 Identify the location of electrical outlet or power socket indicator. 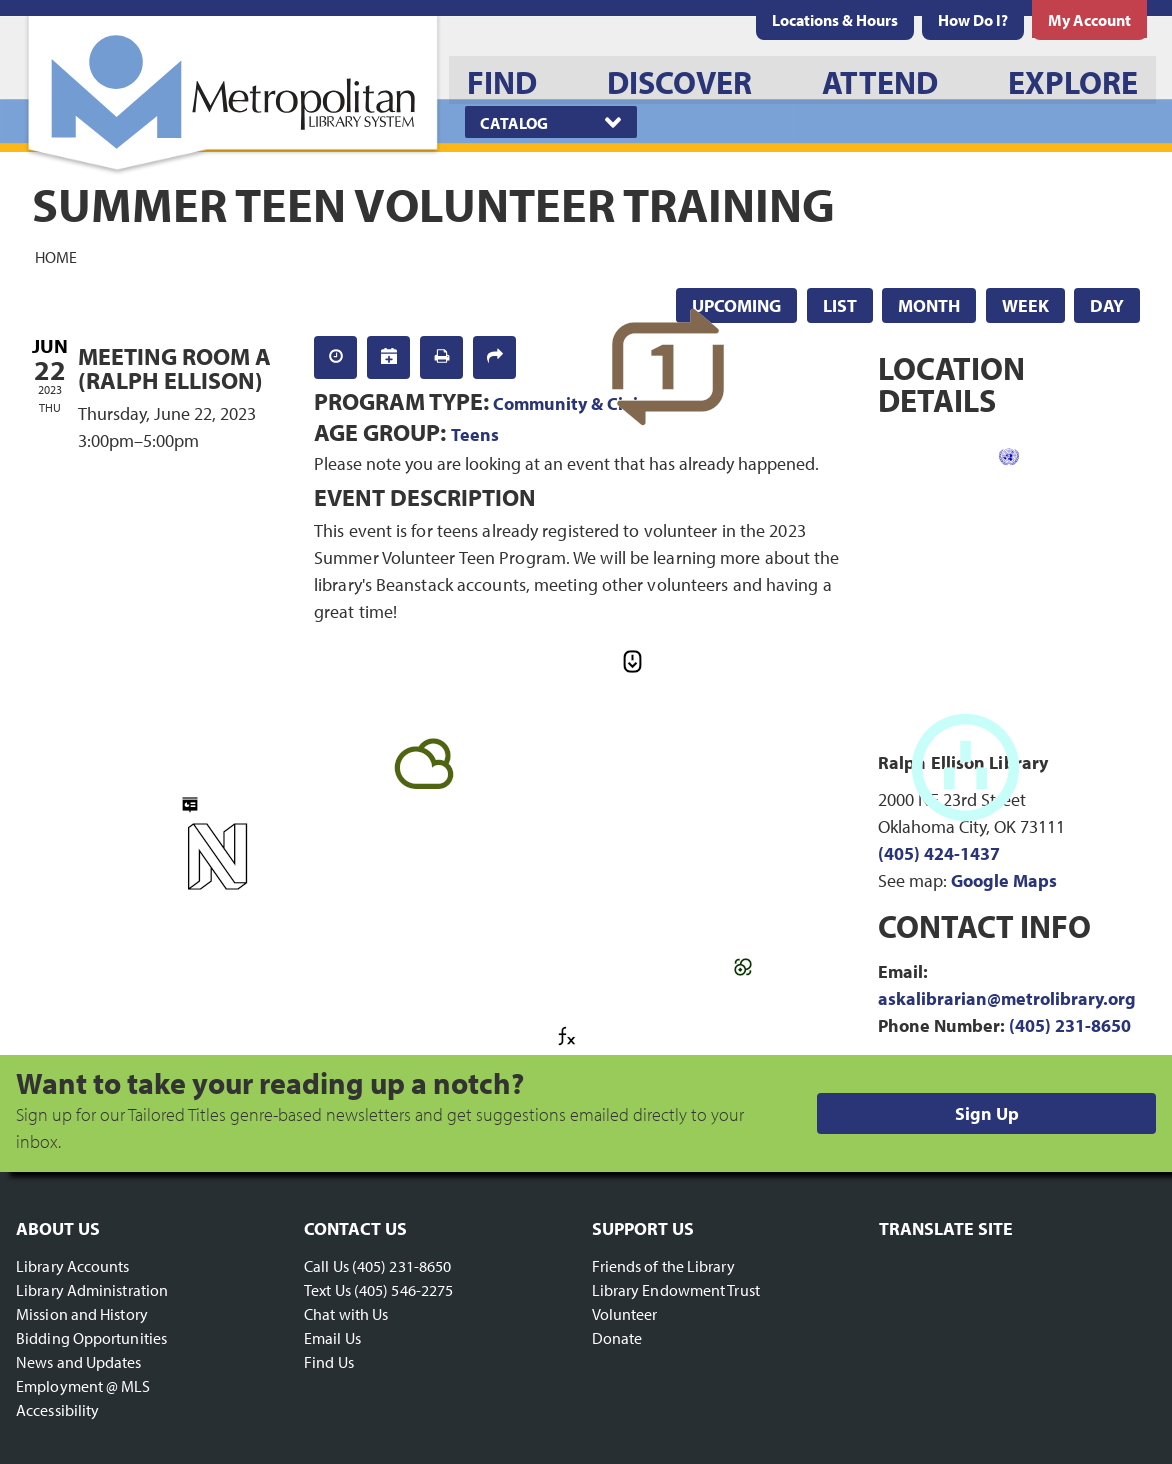
(965, 767).